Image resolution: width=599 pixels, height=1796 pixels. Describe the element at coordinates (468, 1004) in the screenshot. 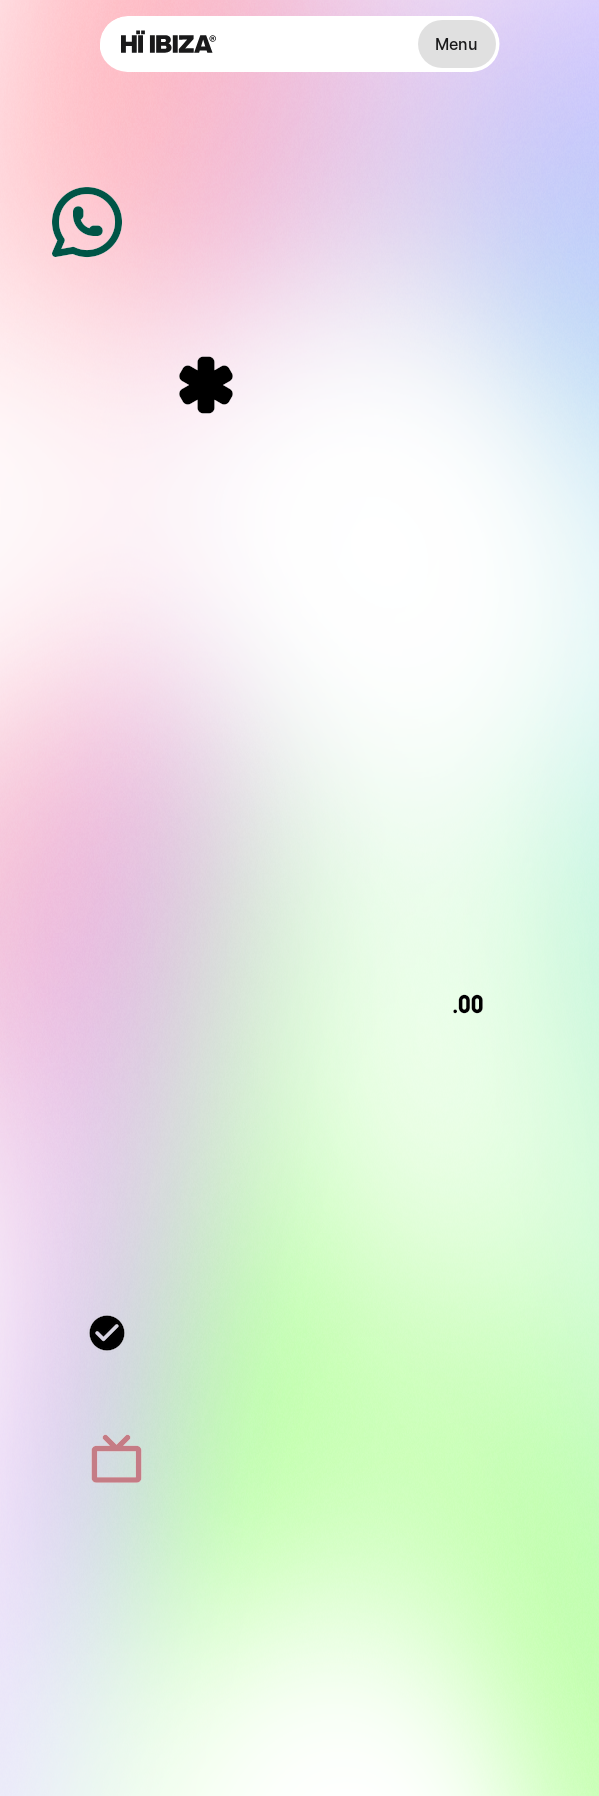

I see `toggle decimal number formatting` at that location.